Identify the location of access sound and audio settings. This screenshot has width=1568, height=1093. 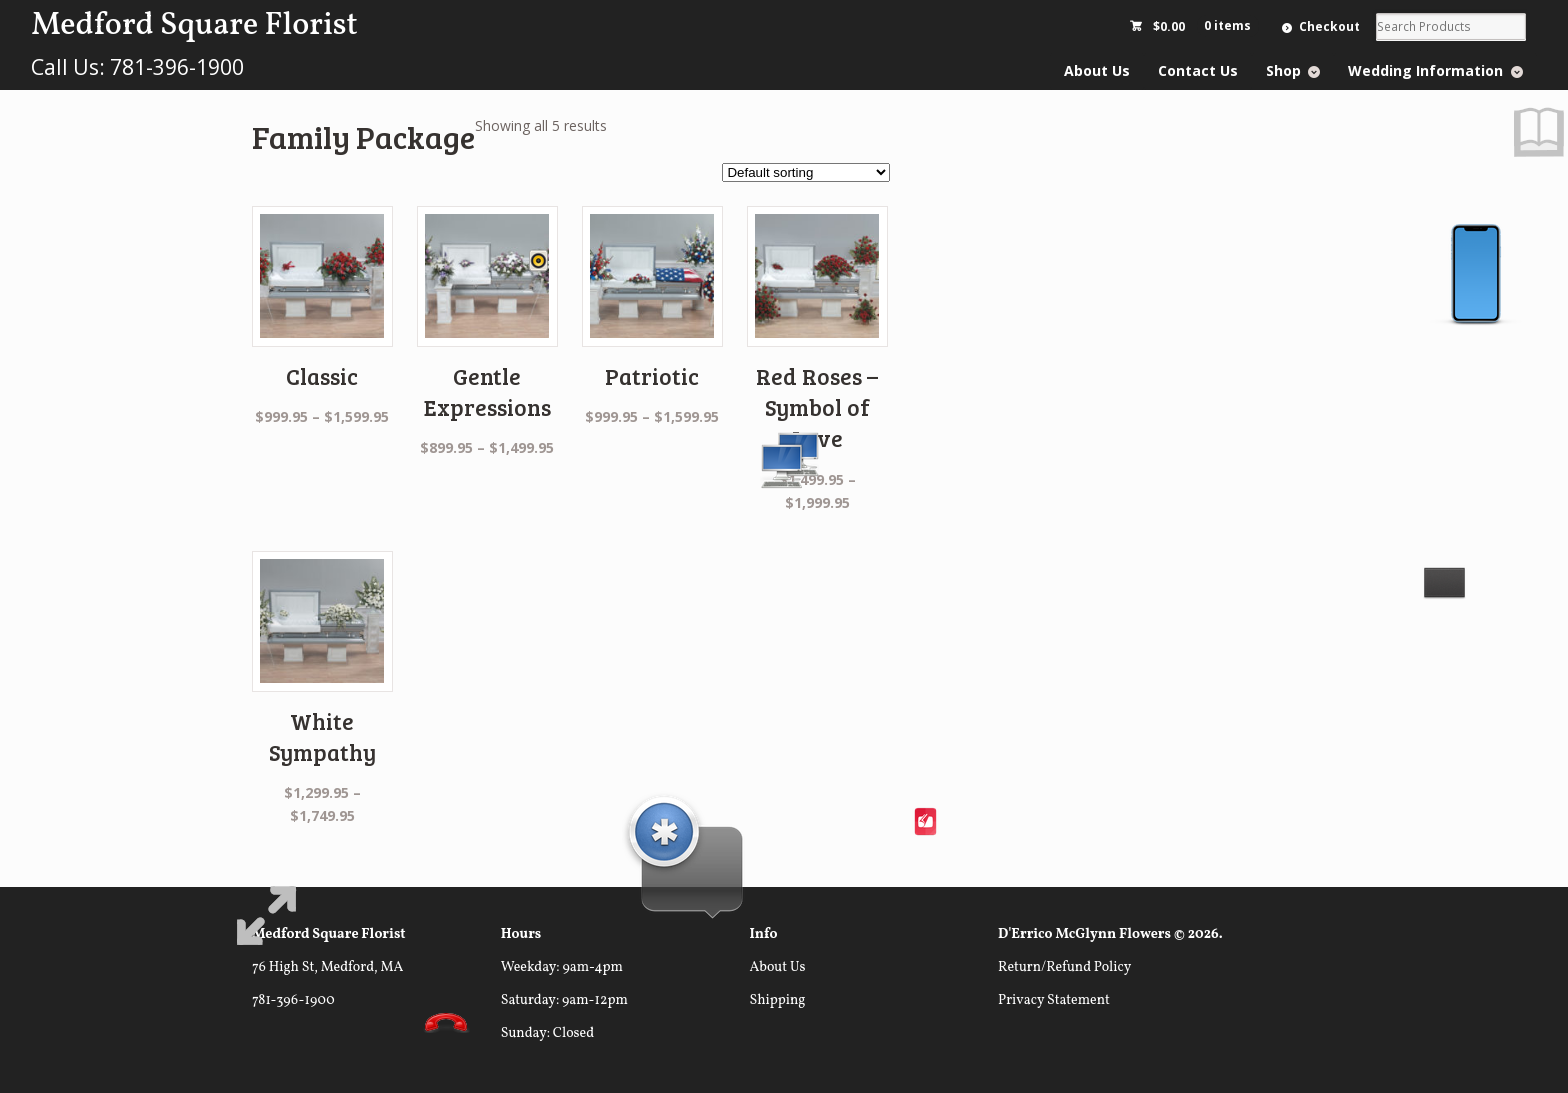
(538, 260).